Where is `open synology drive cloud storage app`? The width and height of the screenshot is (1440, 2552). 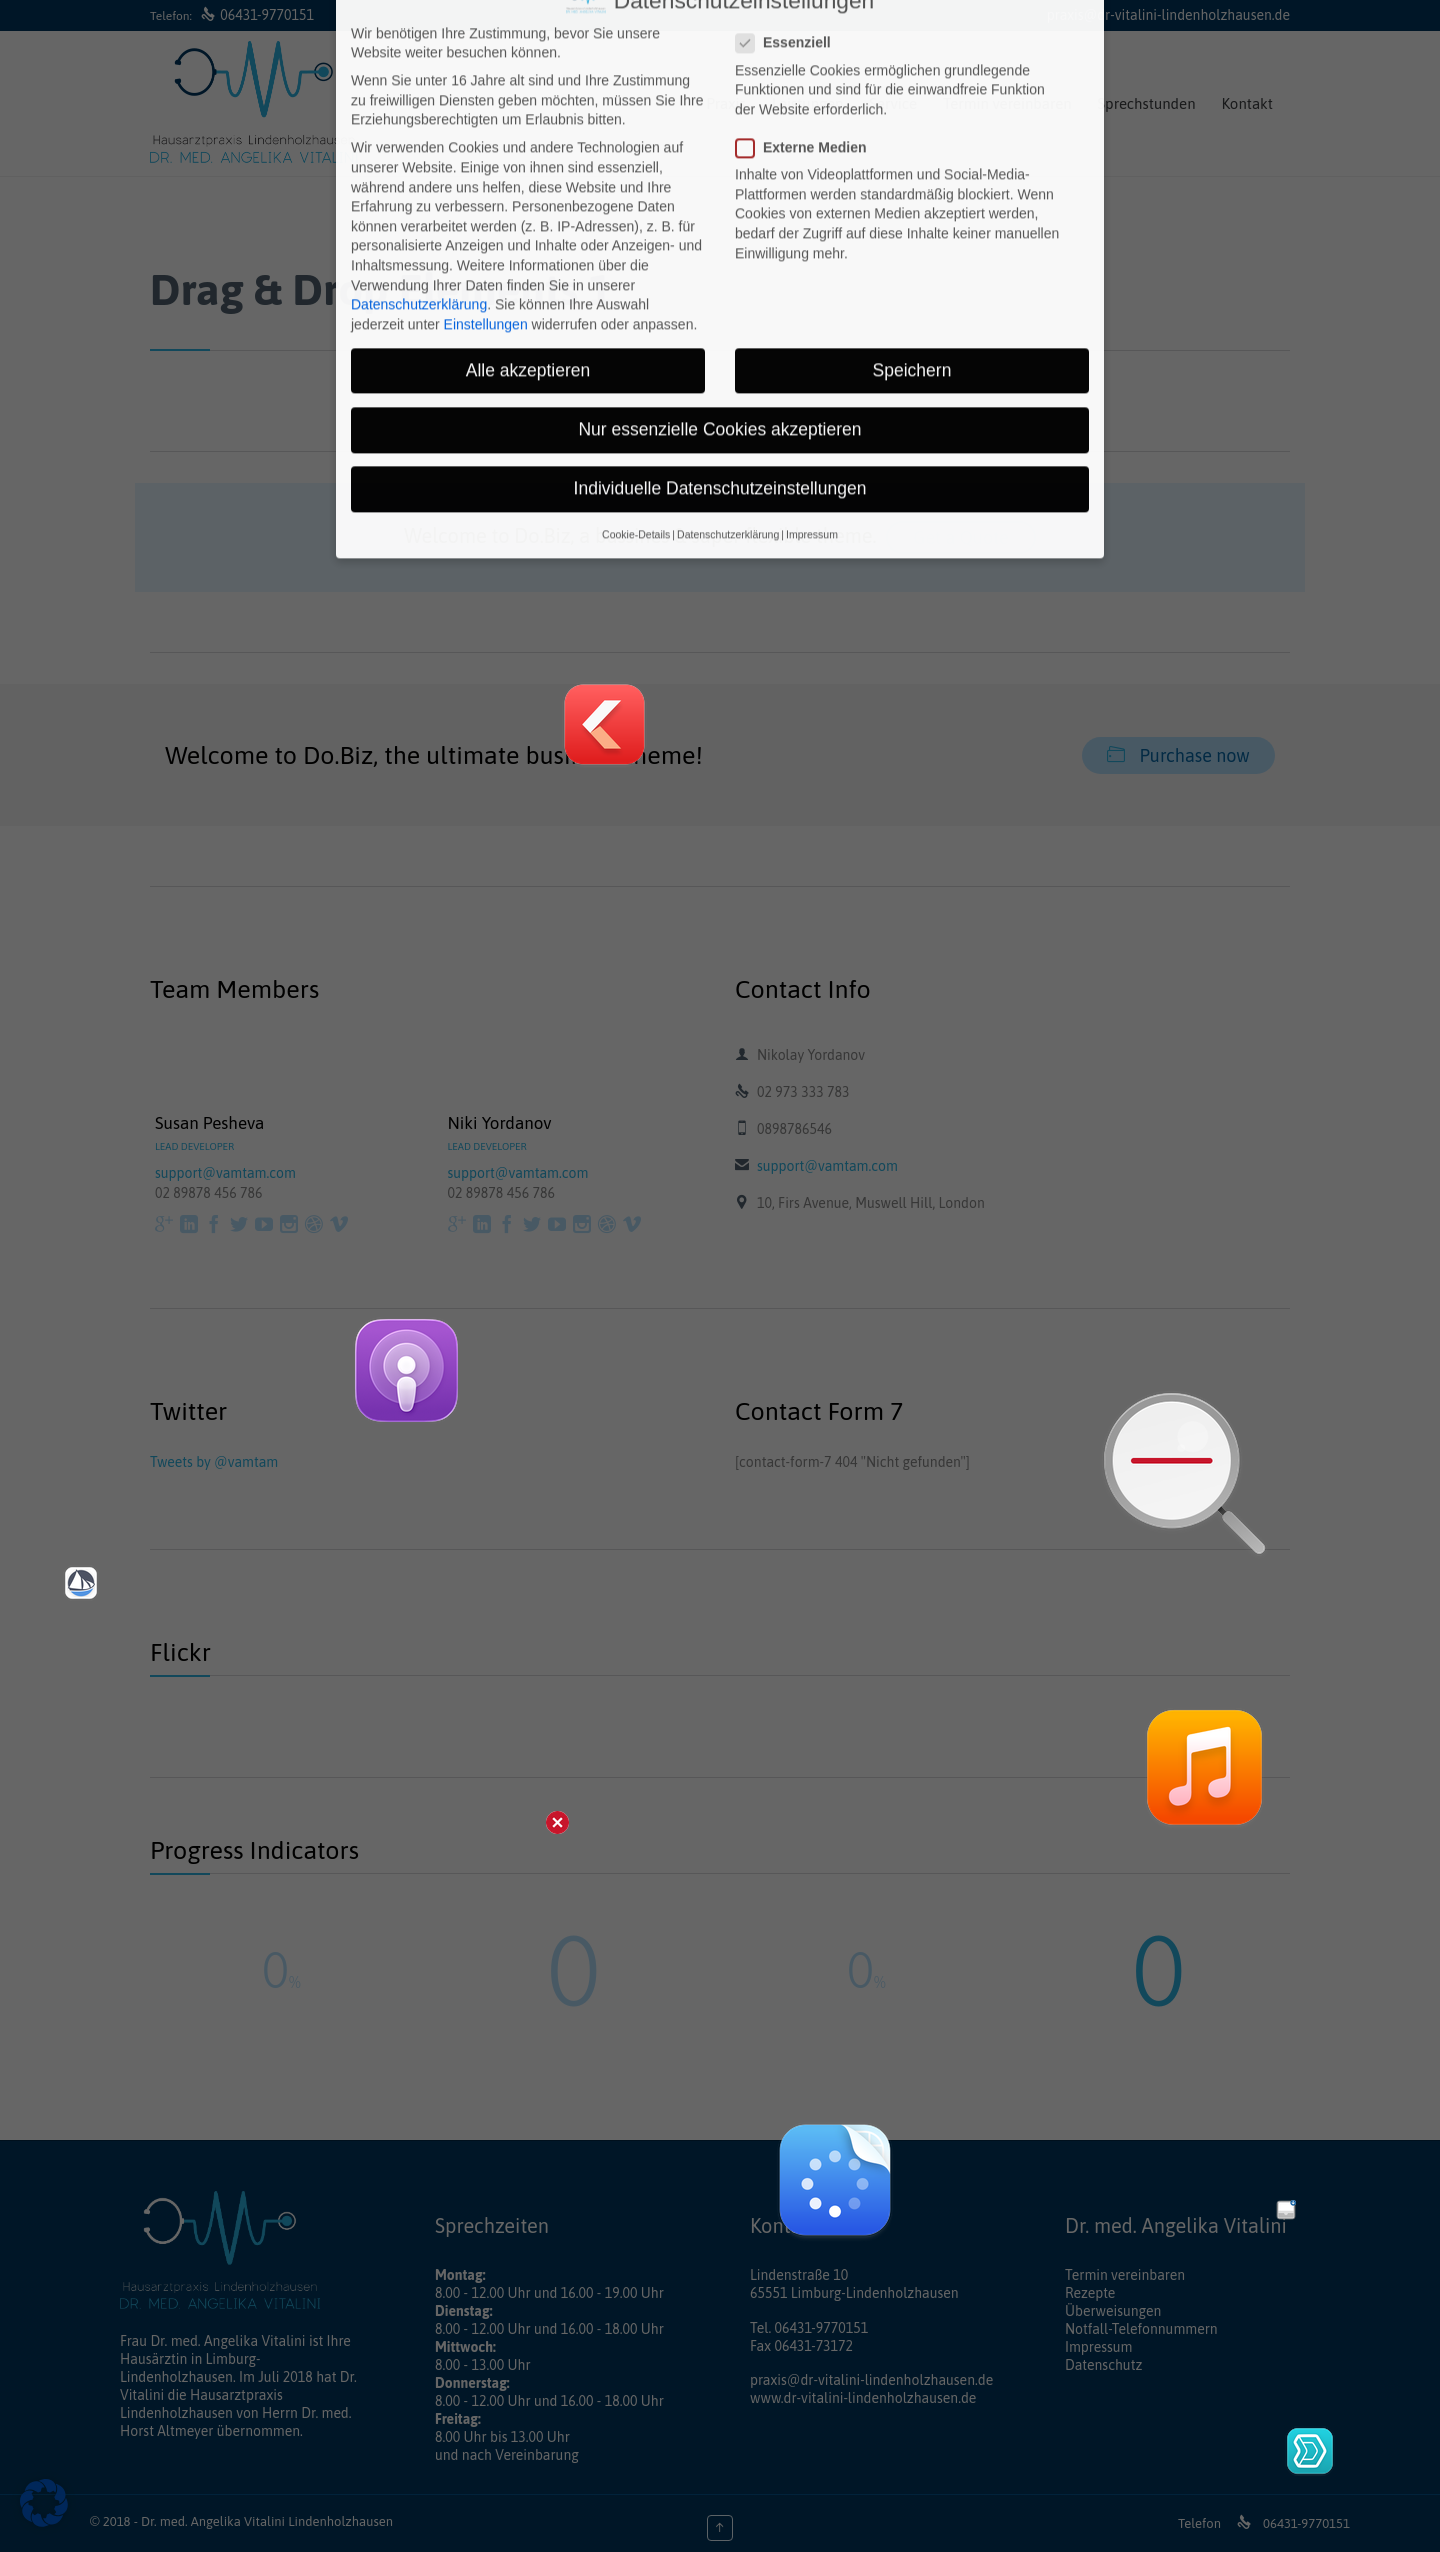
open synology drive cloud storage app is located at coordinates (1310, 2451).